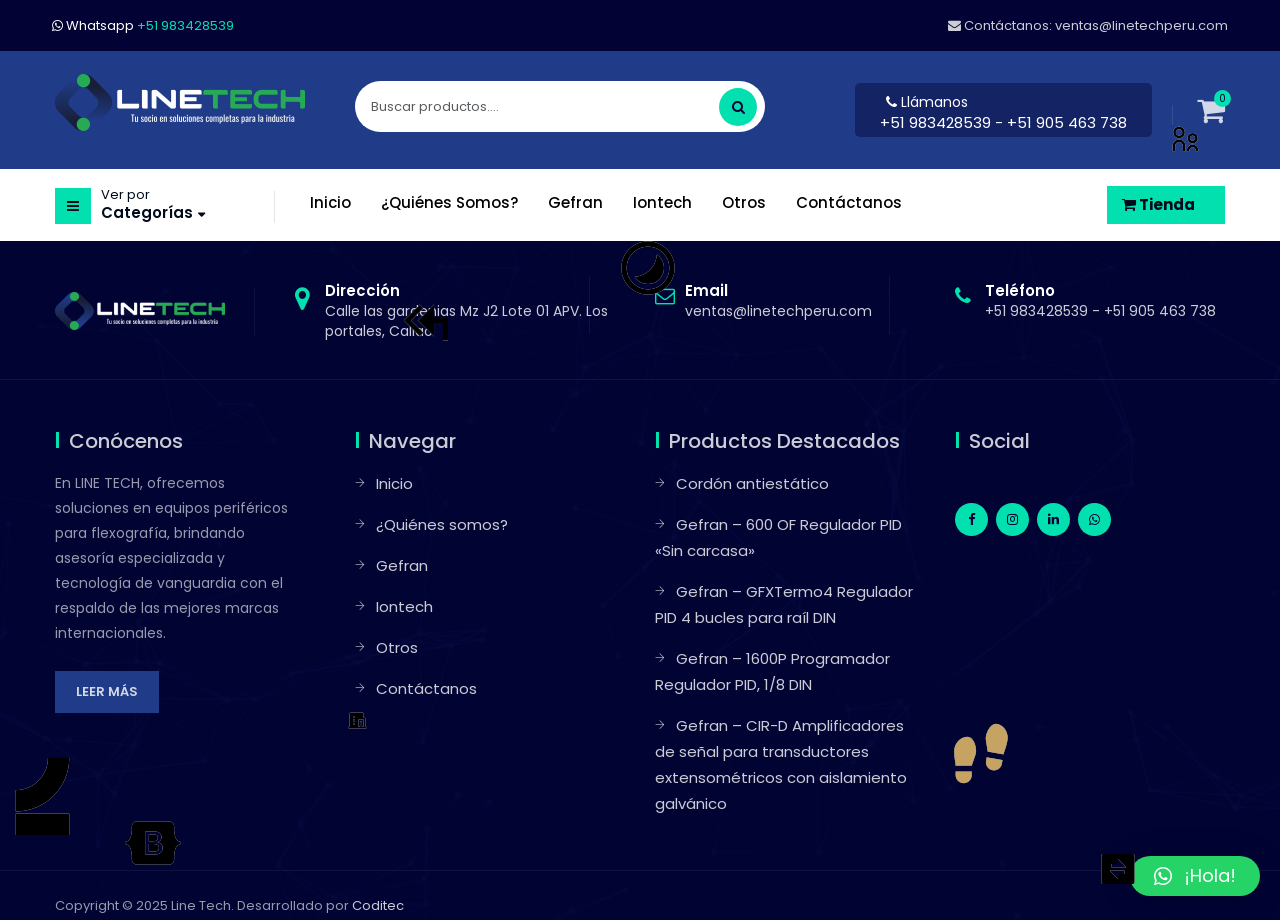 The image size is (1280, 920). I want to click on adjust display contrast settings, so click(648, 268).